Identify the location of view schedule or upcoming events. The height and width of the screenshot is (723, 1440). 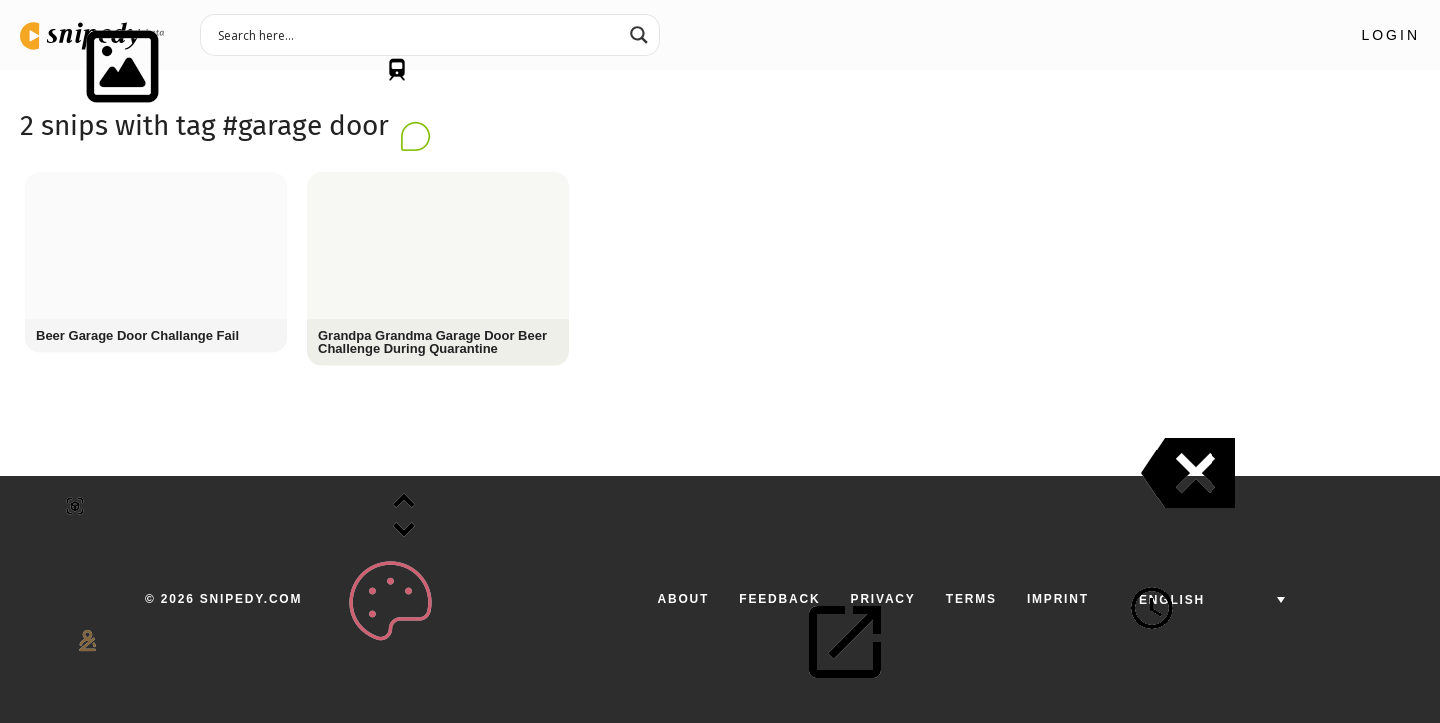
(1152, 608).